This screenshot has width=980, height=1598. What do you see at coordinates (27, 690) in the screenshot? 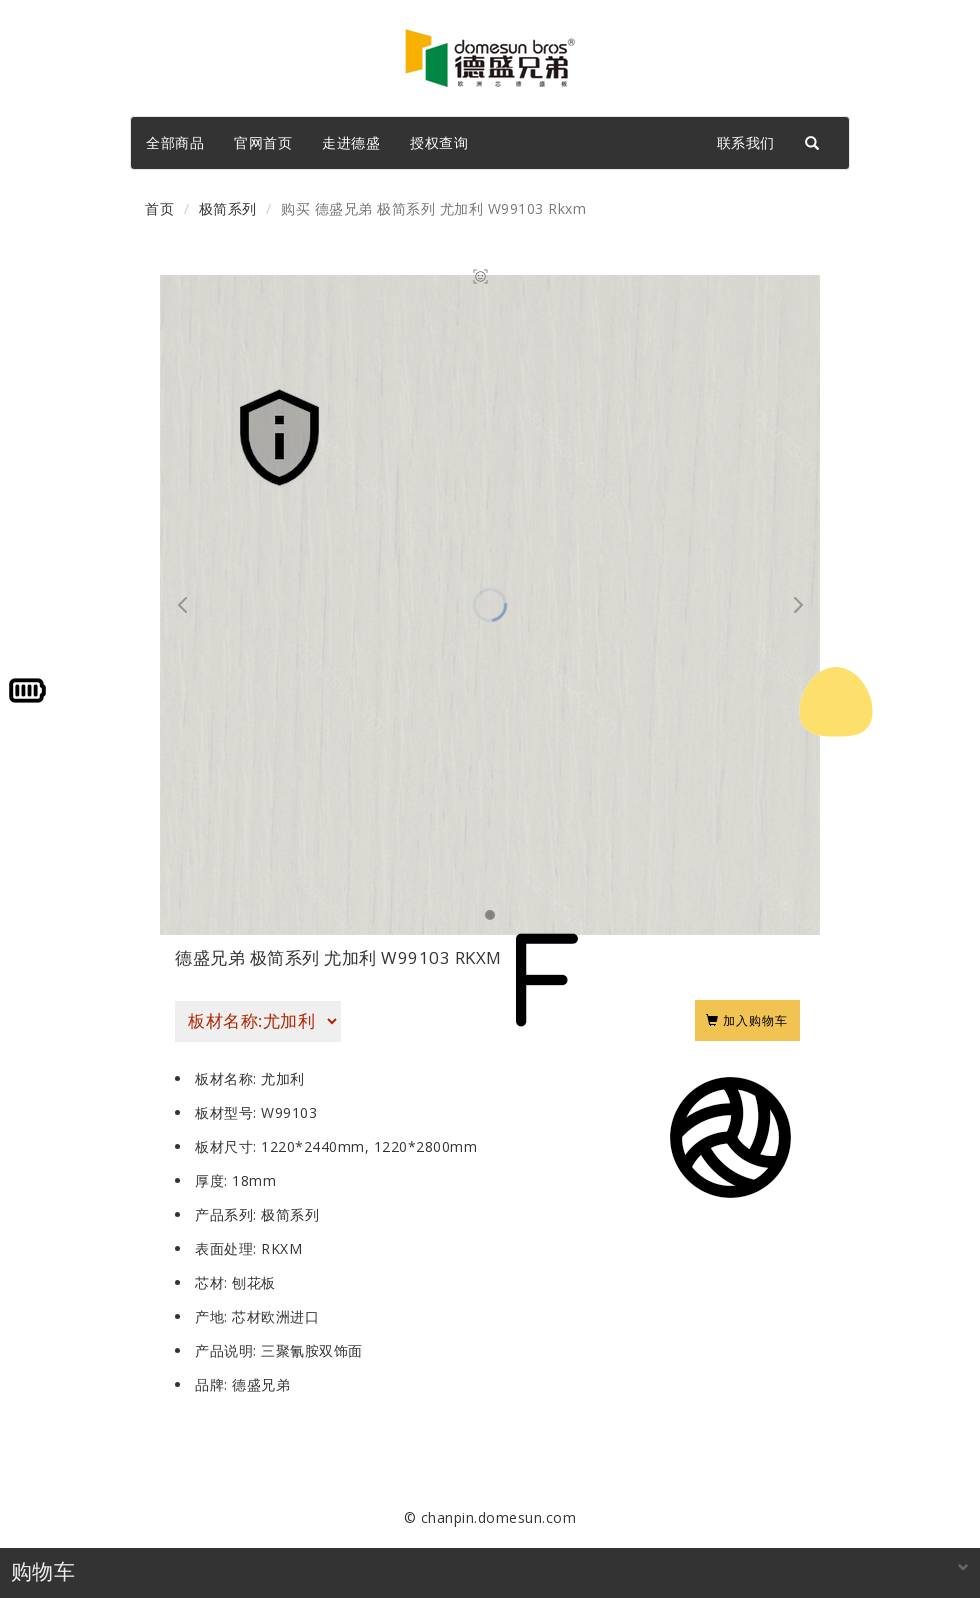
I see `indicates full or nearly full battery level` at bounding box center [27, 690].